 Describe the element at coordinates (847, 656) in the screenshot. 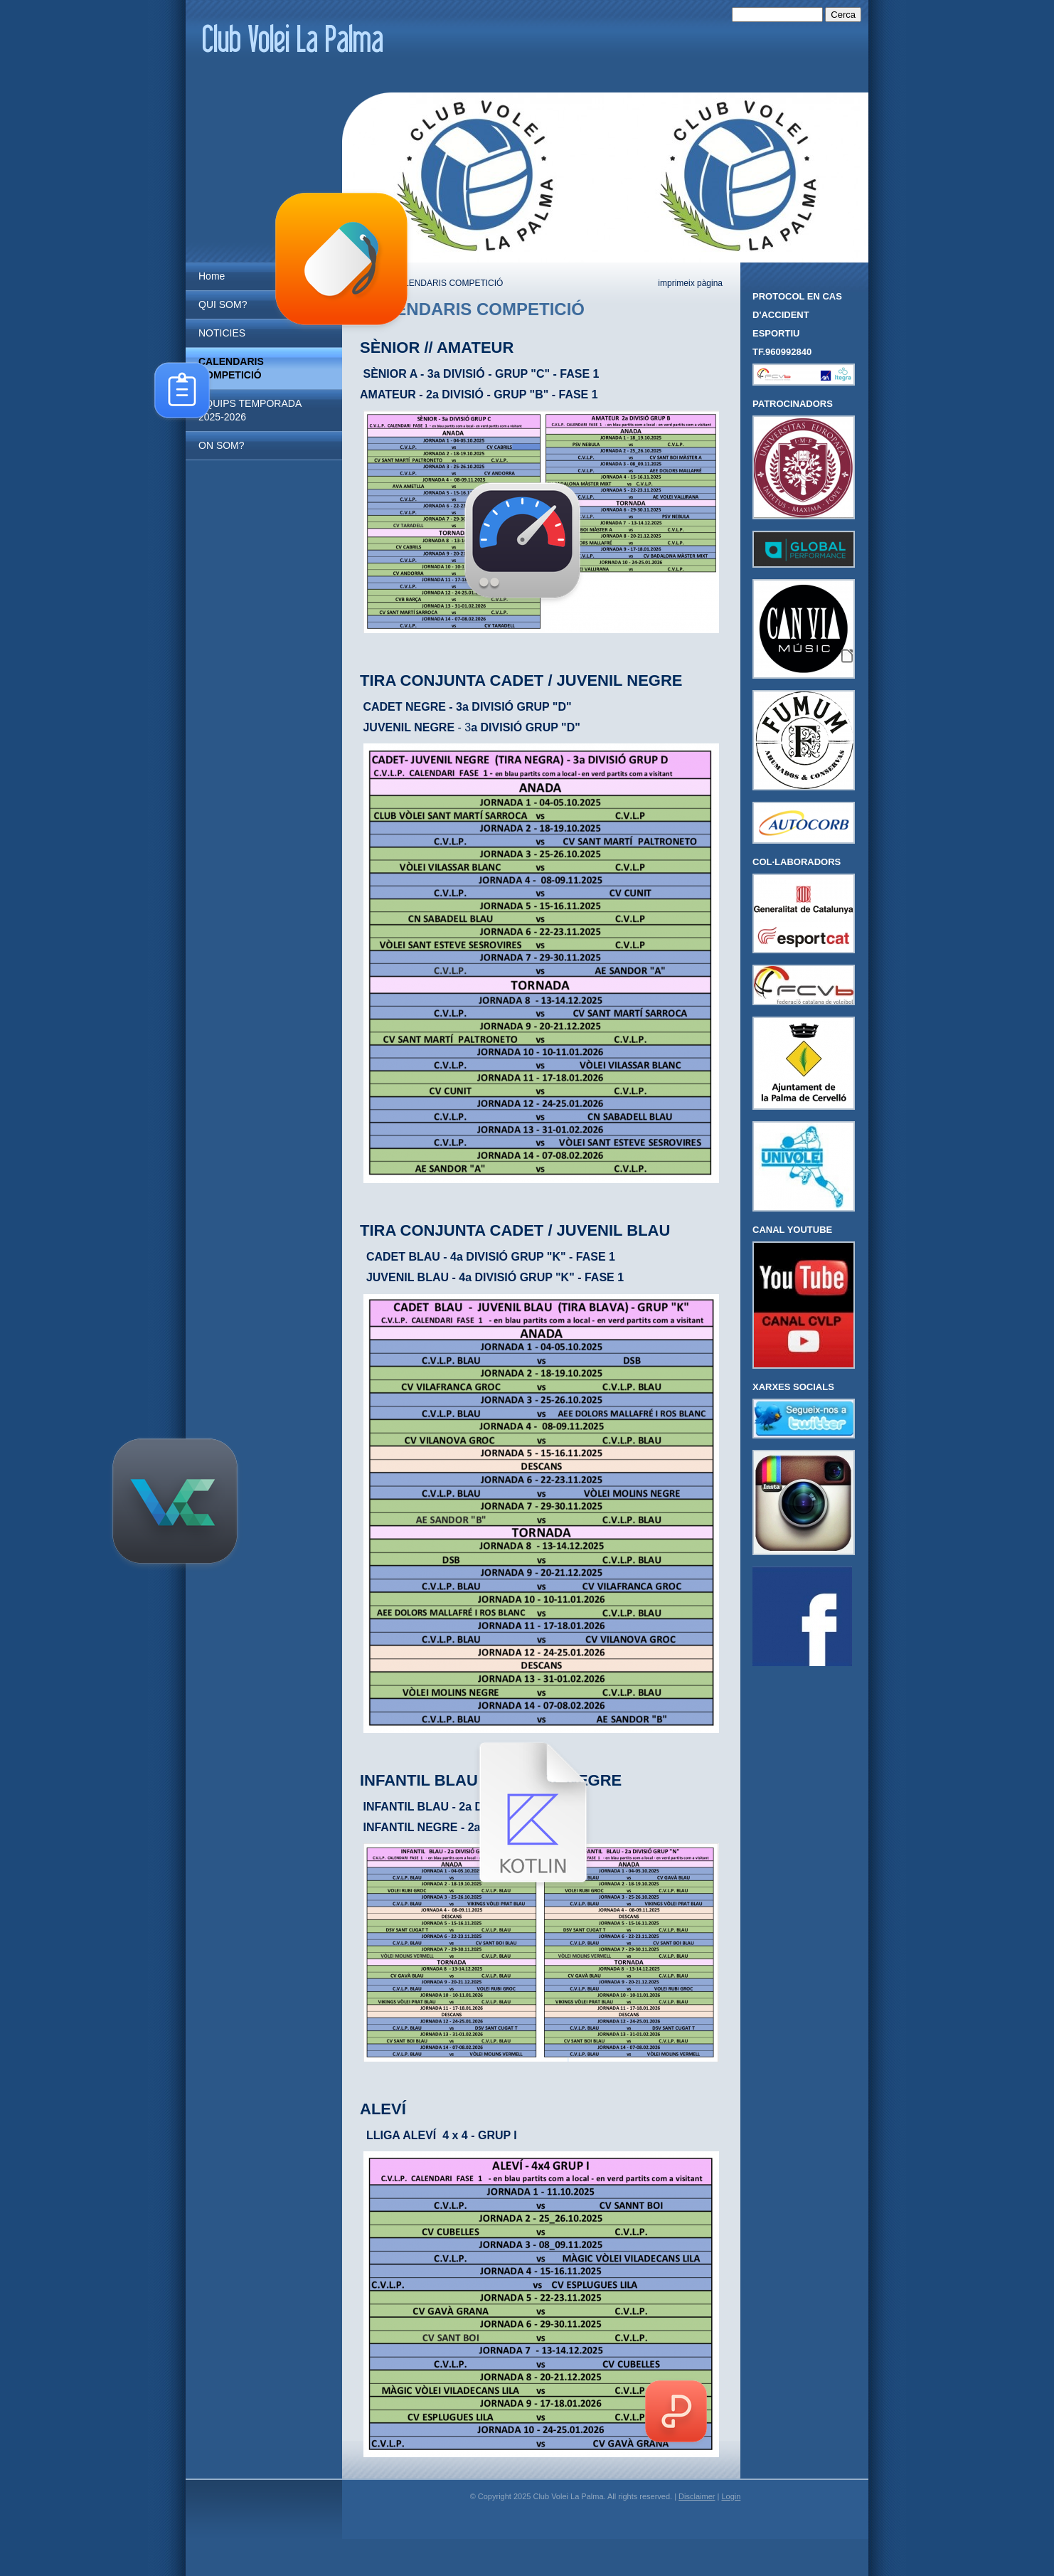

I see `open libreoffice start center` at that location.